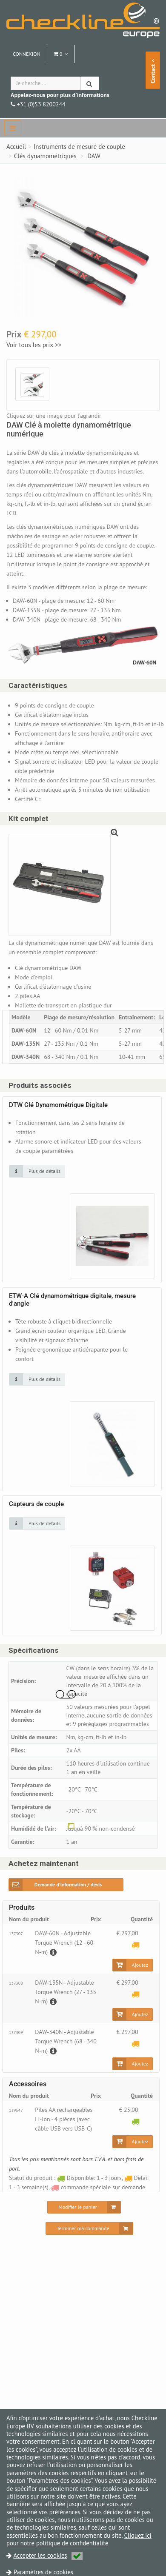  Describe the element at coordinates (71, 1826) in the screenshot. I see `open application window` at that location.